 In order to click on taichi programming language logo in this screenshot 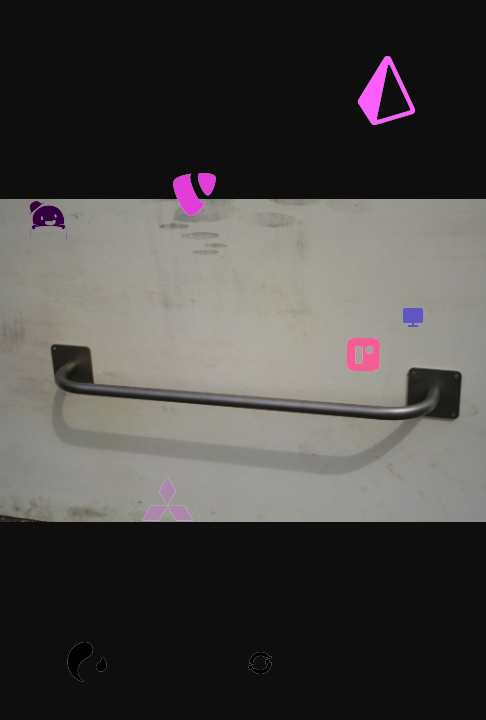, I will do `click(87, 662)`.